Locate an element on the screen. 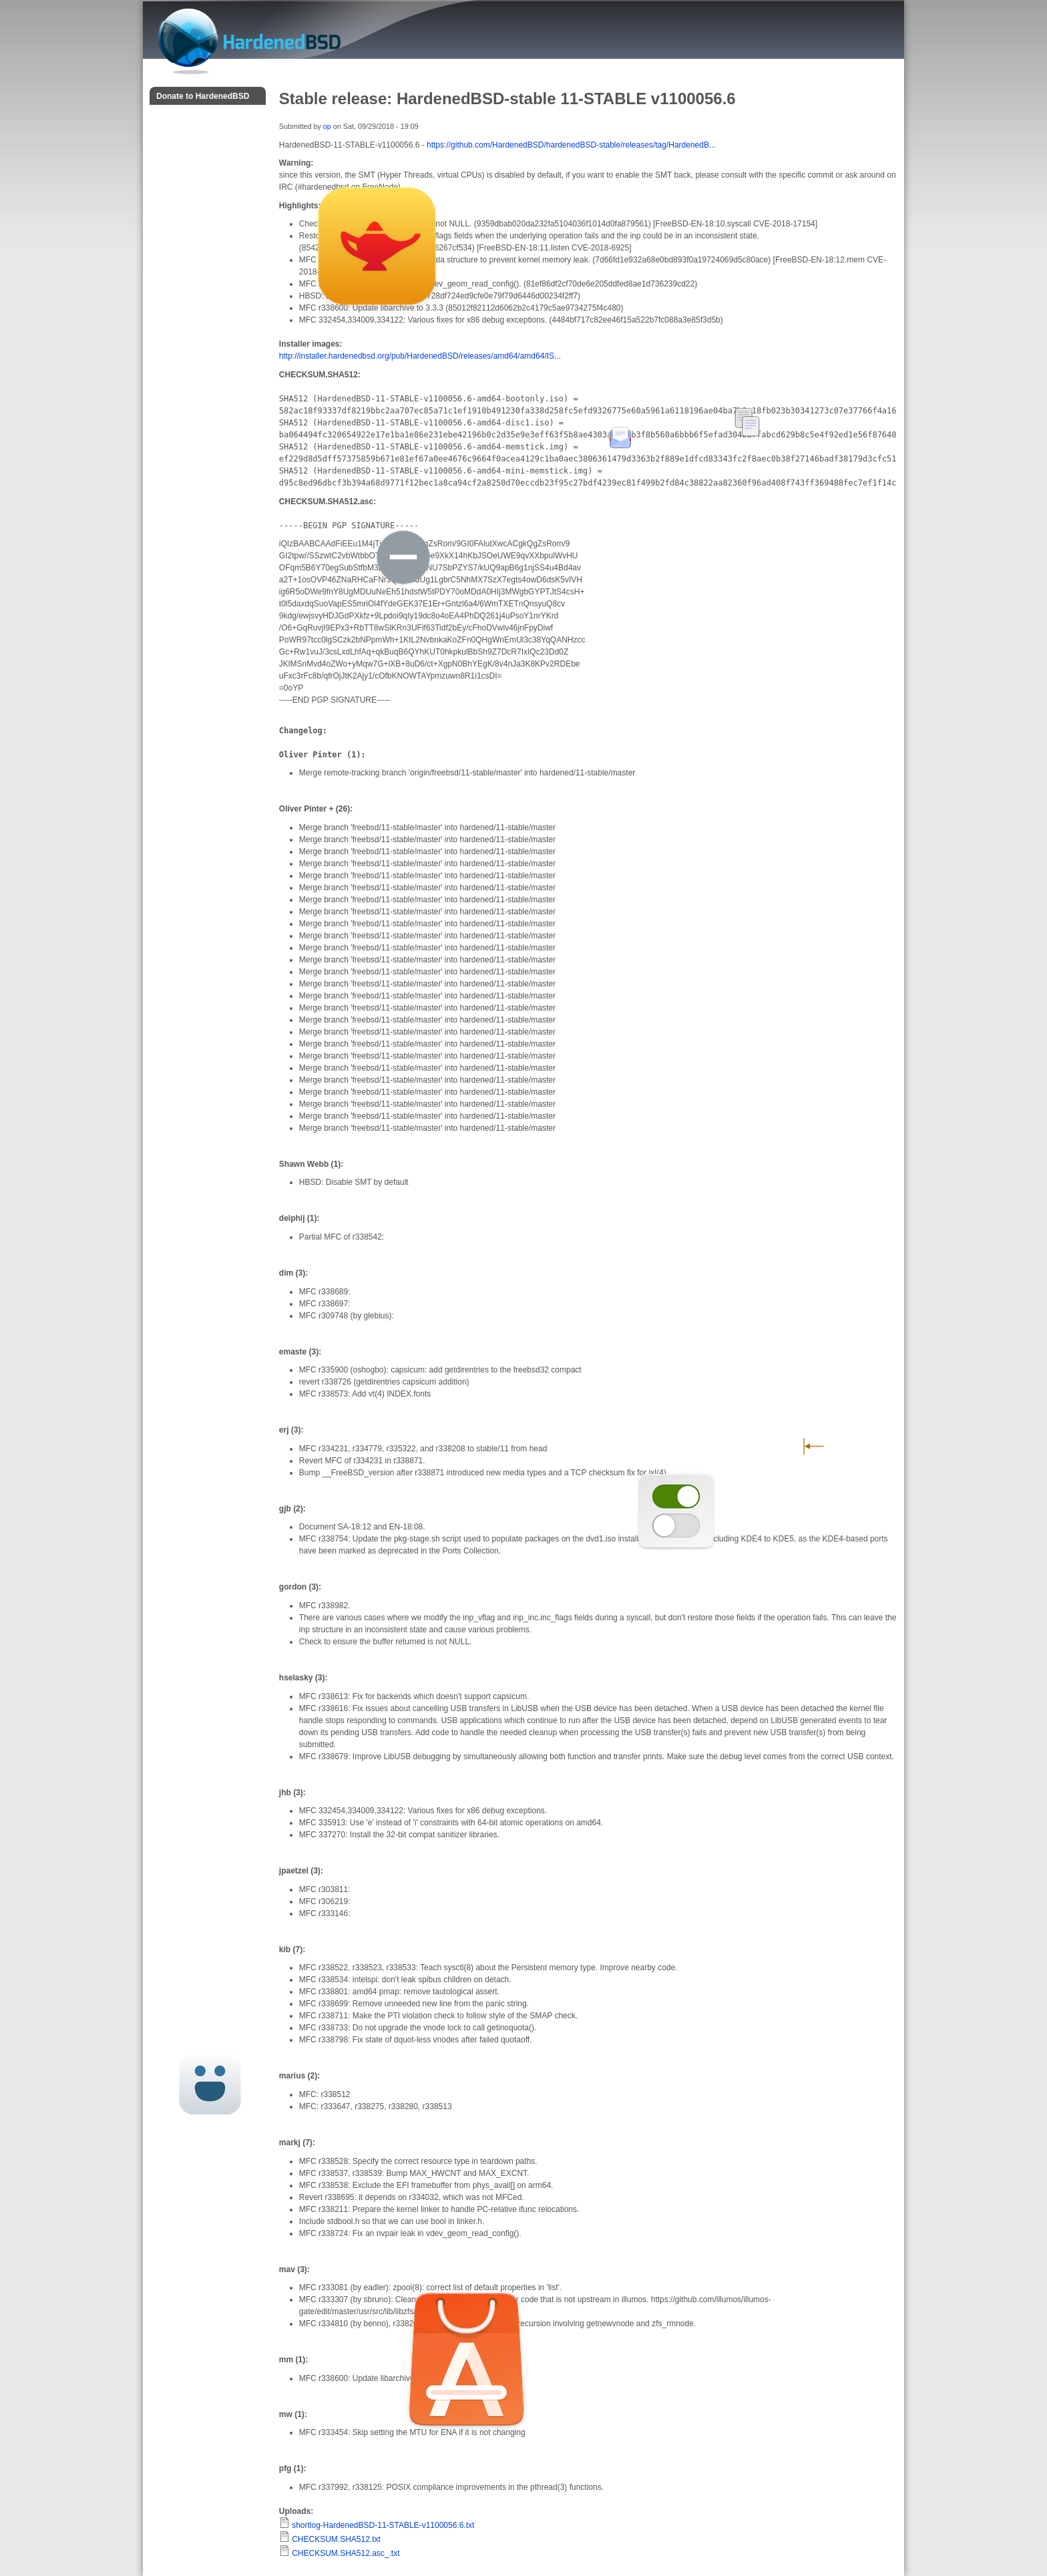 The height and width of the screenshot is (2576, 1047). open gnome tweaks settings is located at coordinates (676, 1511).